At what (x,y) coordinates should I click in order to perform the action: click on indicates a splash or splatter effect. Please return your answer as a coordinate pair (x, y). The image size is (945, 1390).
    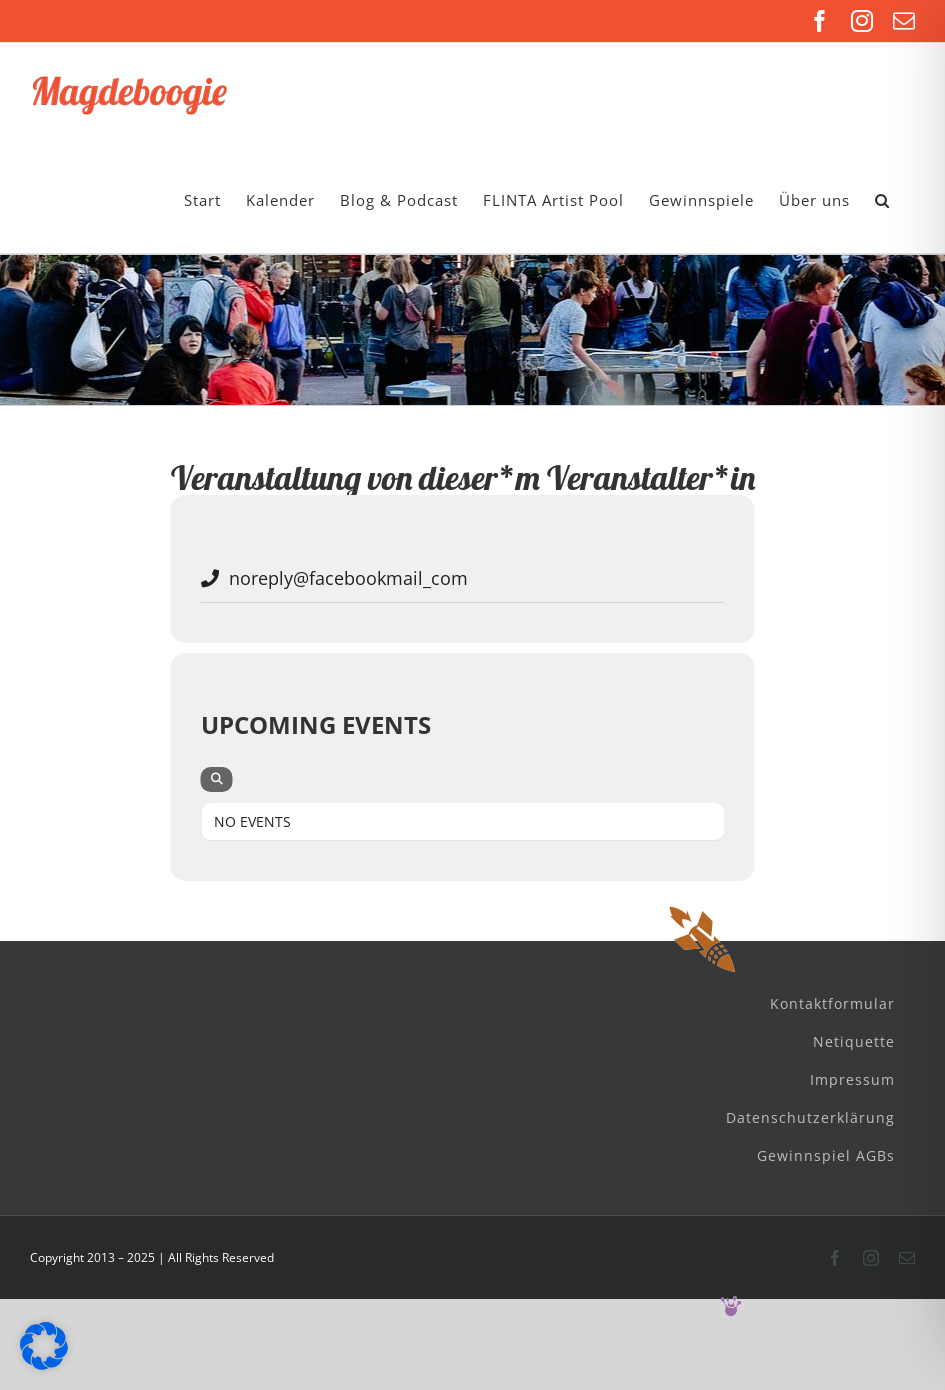
    Looking at the image, I should click on (731, 1306).